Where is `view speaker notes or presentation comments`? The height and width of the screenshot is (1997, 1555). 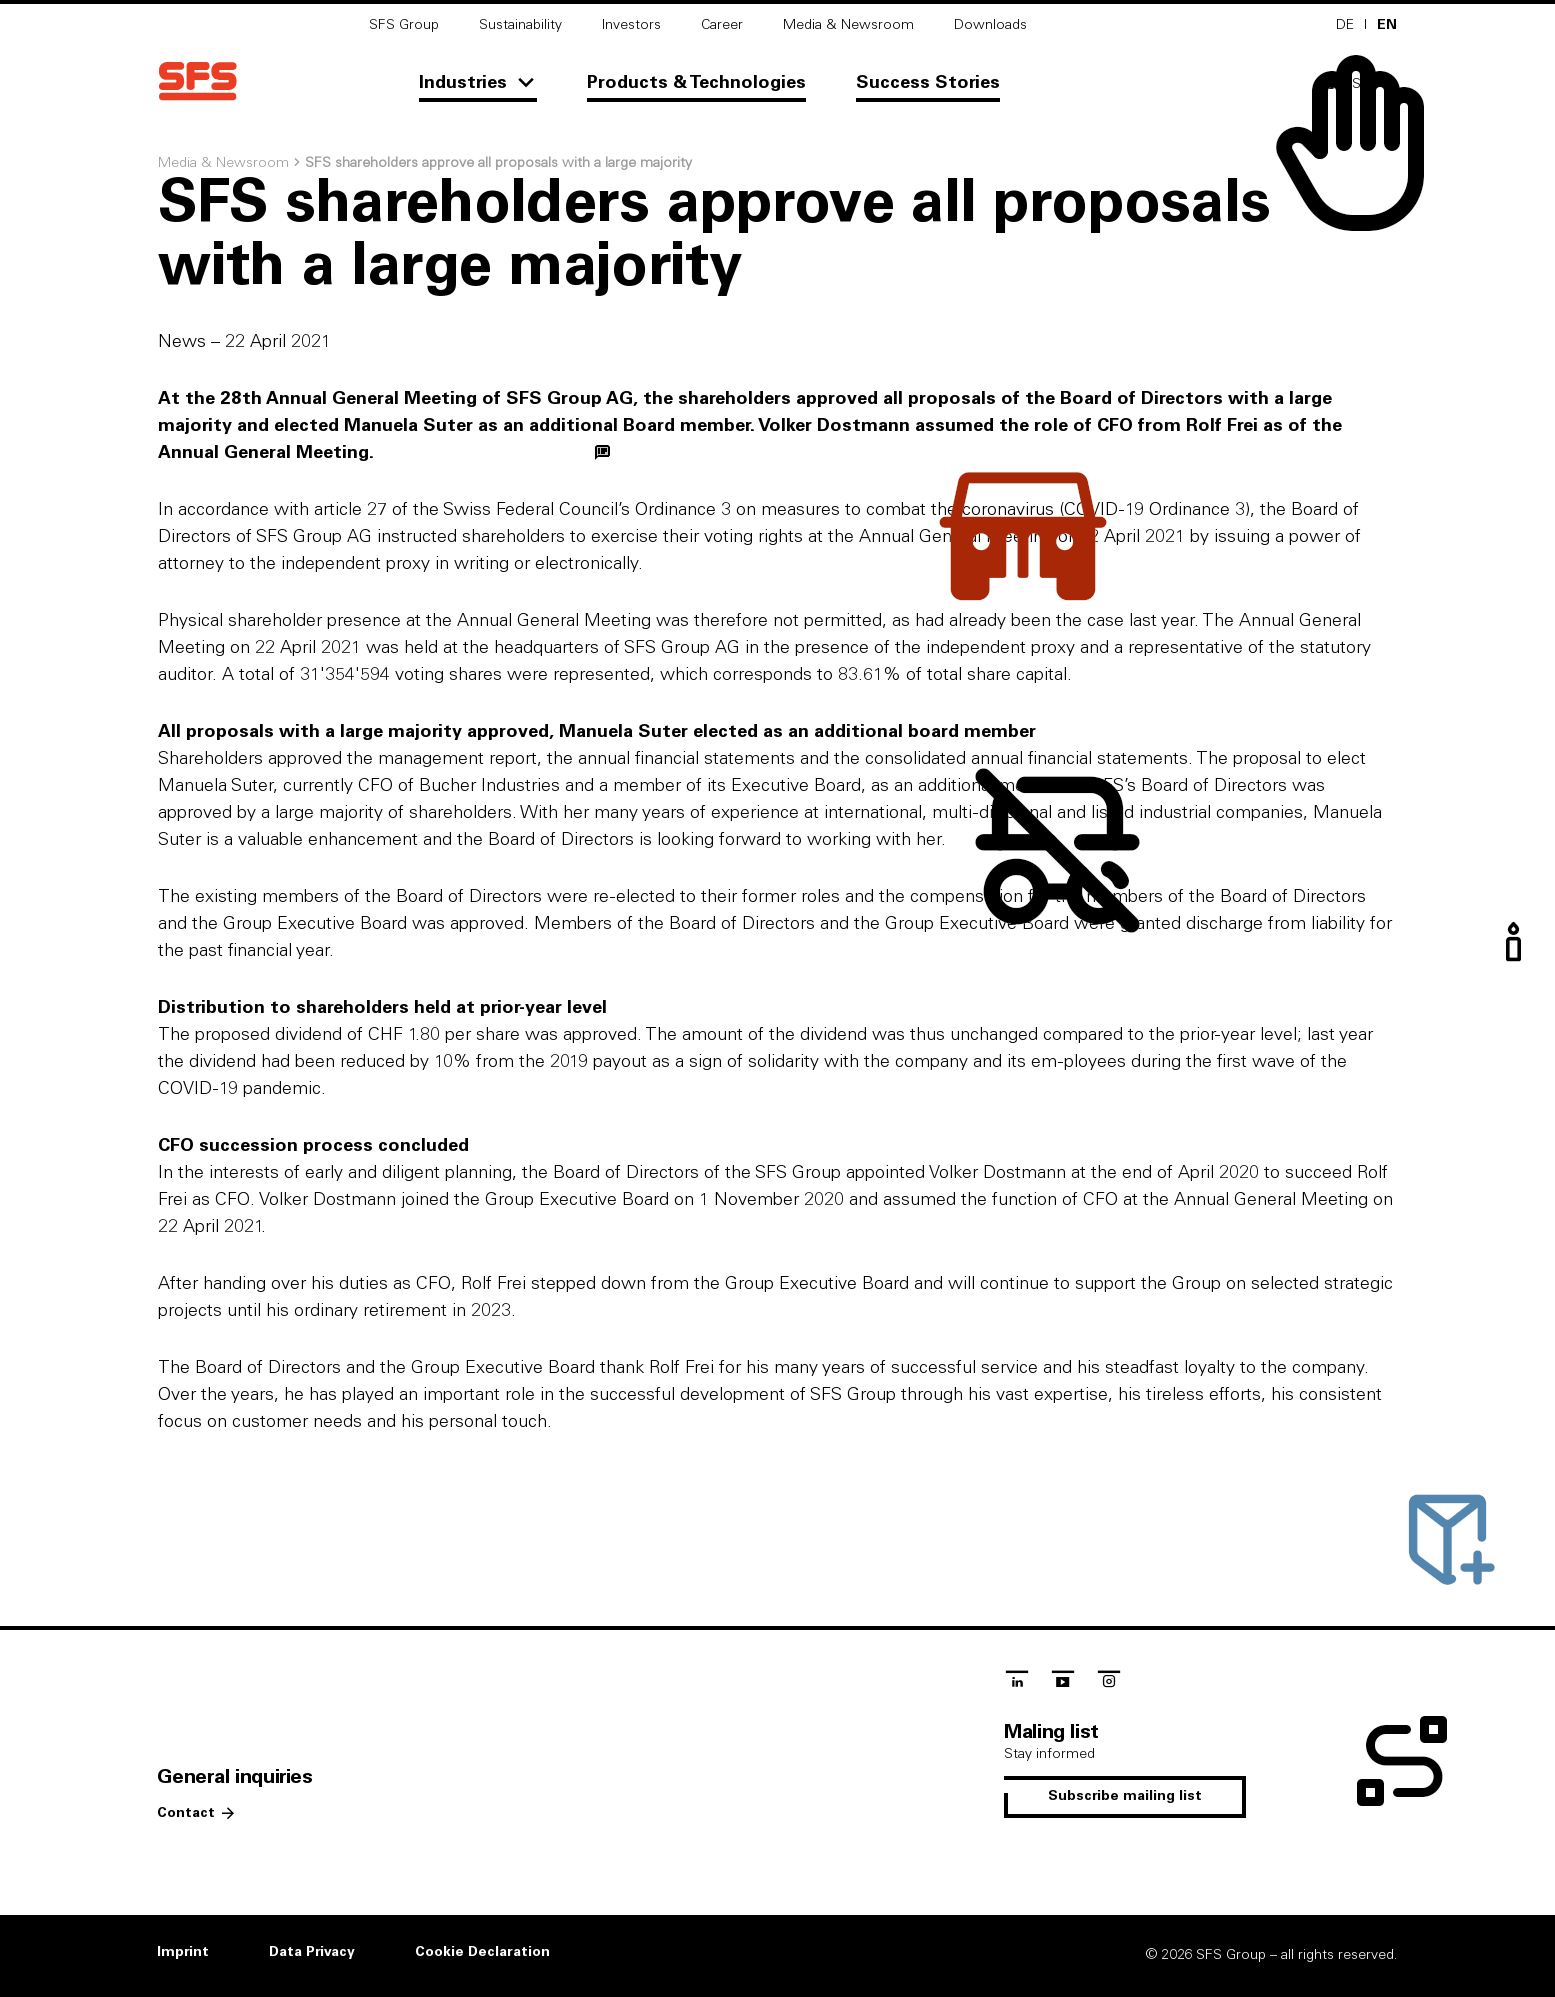 view speaker notes or presentation comments is located at coordinates (602, 452).